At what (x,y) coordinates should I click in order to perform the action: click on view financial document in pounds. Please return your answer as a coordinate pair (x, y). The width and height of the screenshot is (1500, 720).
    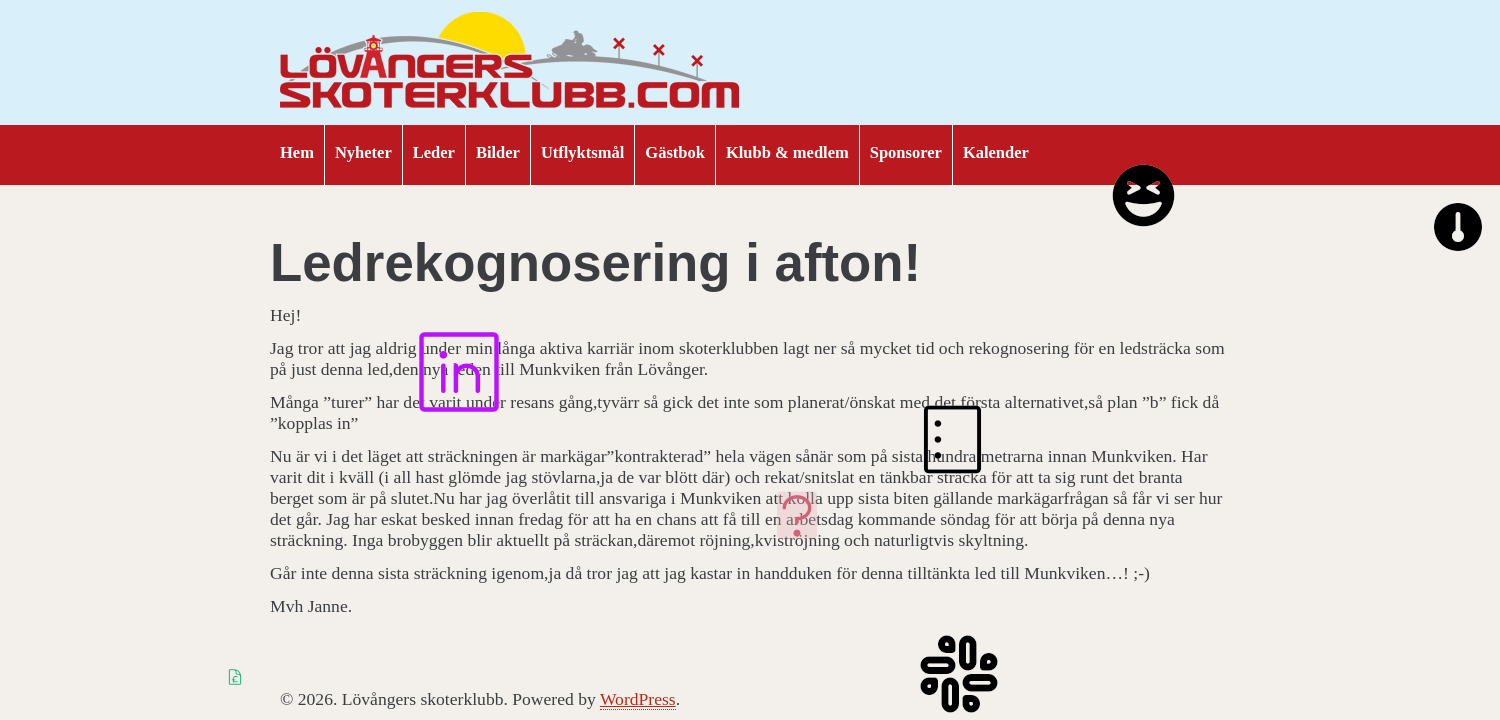
    Looking at the image, I should click on (235, 677).